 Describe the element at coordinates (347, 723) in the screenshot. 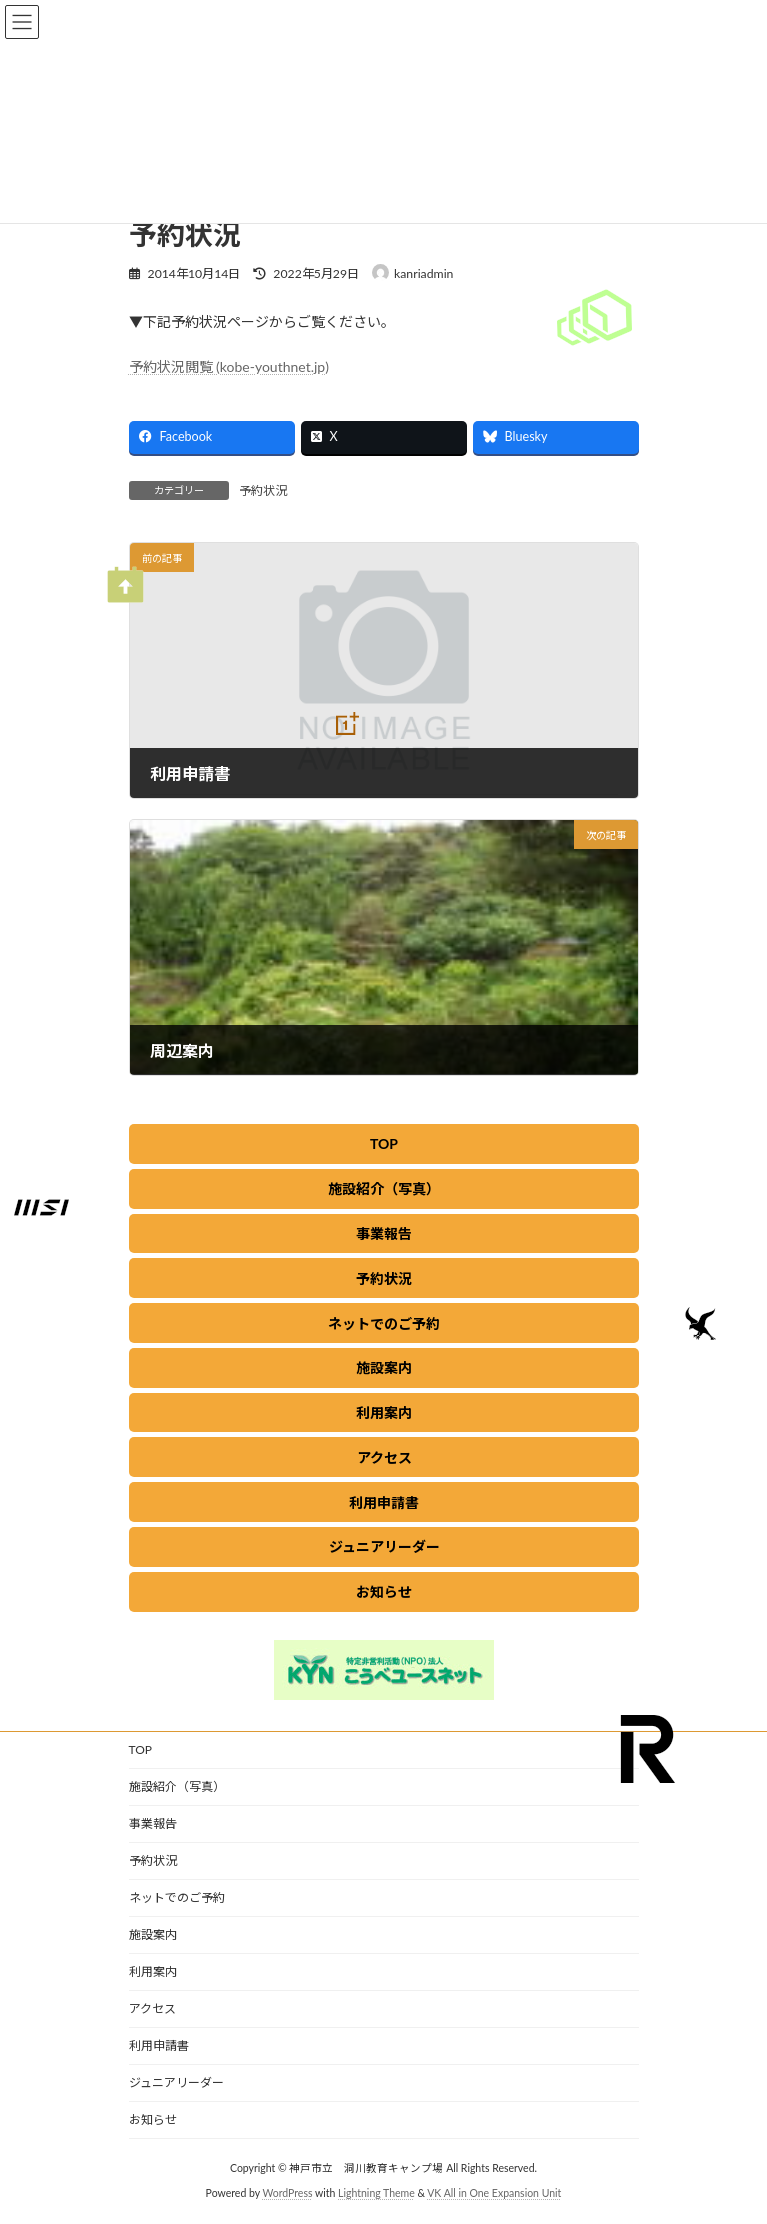

I see `OnePlus brand logo` at that location.